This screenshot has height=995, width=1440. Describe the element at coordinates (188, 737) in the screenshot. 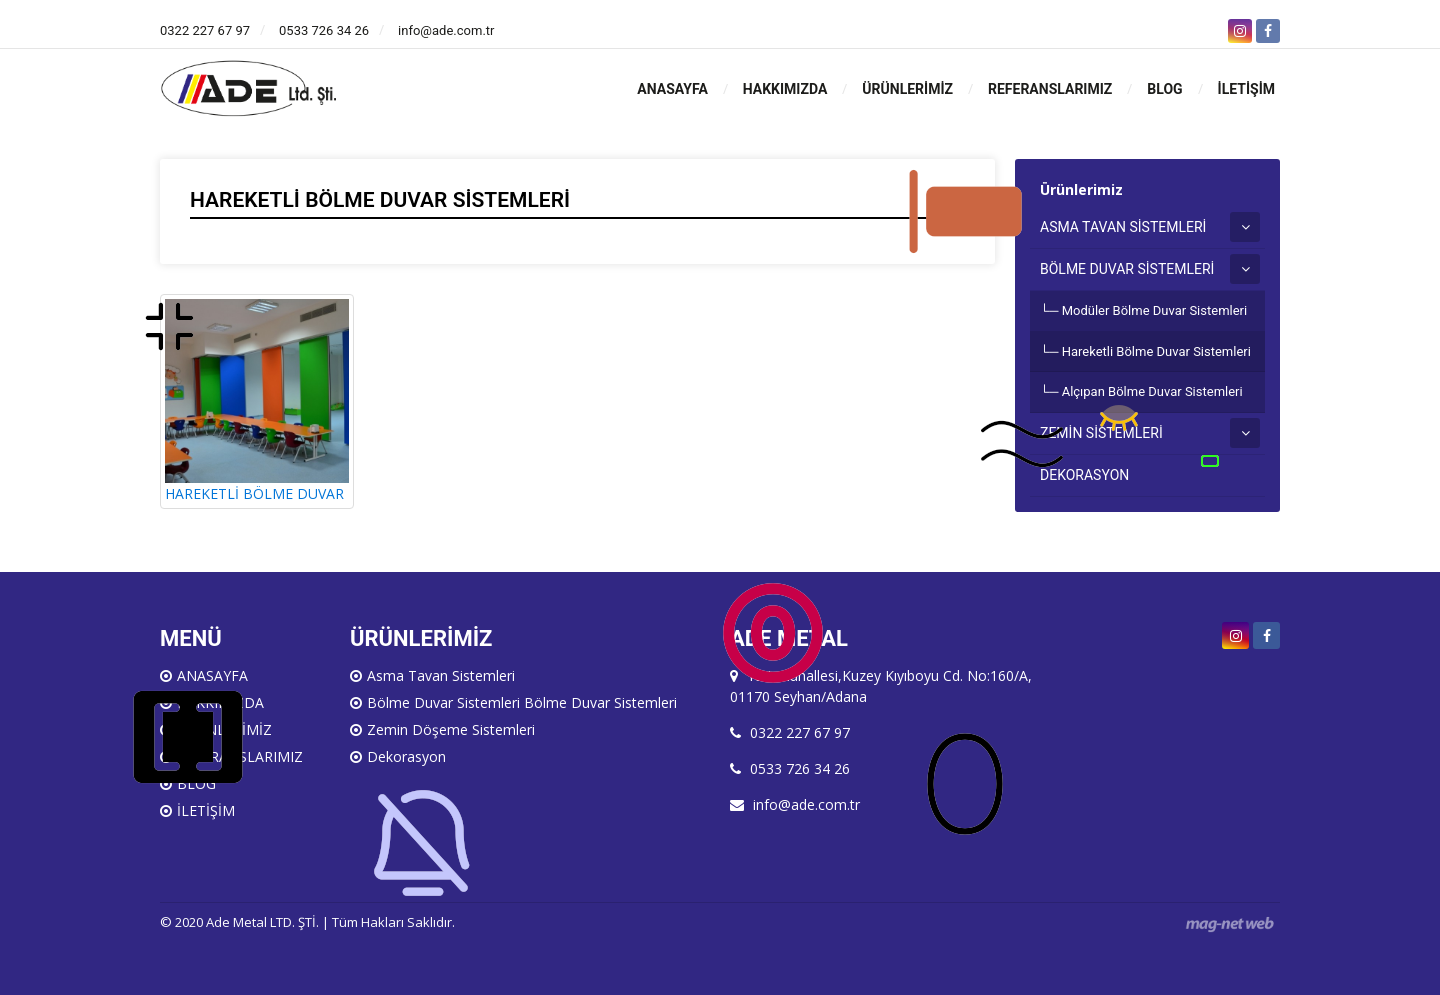

I see `format text as code or array` at that location.